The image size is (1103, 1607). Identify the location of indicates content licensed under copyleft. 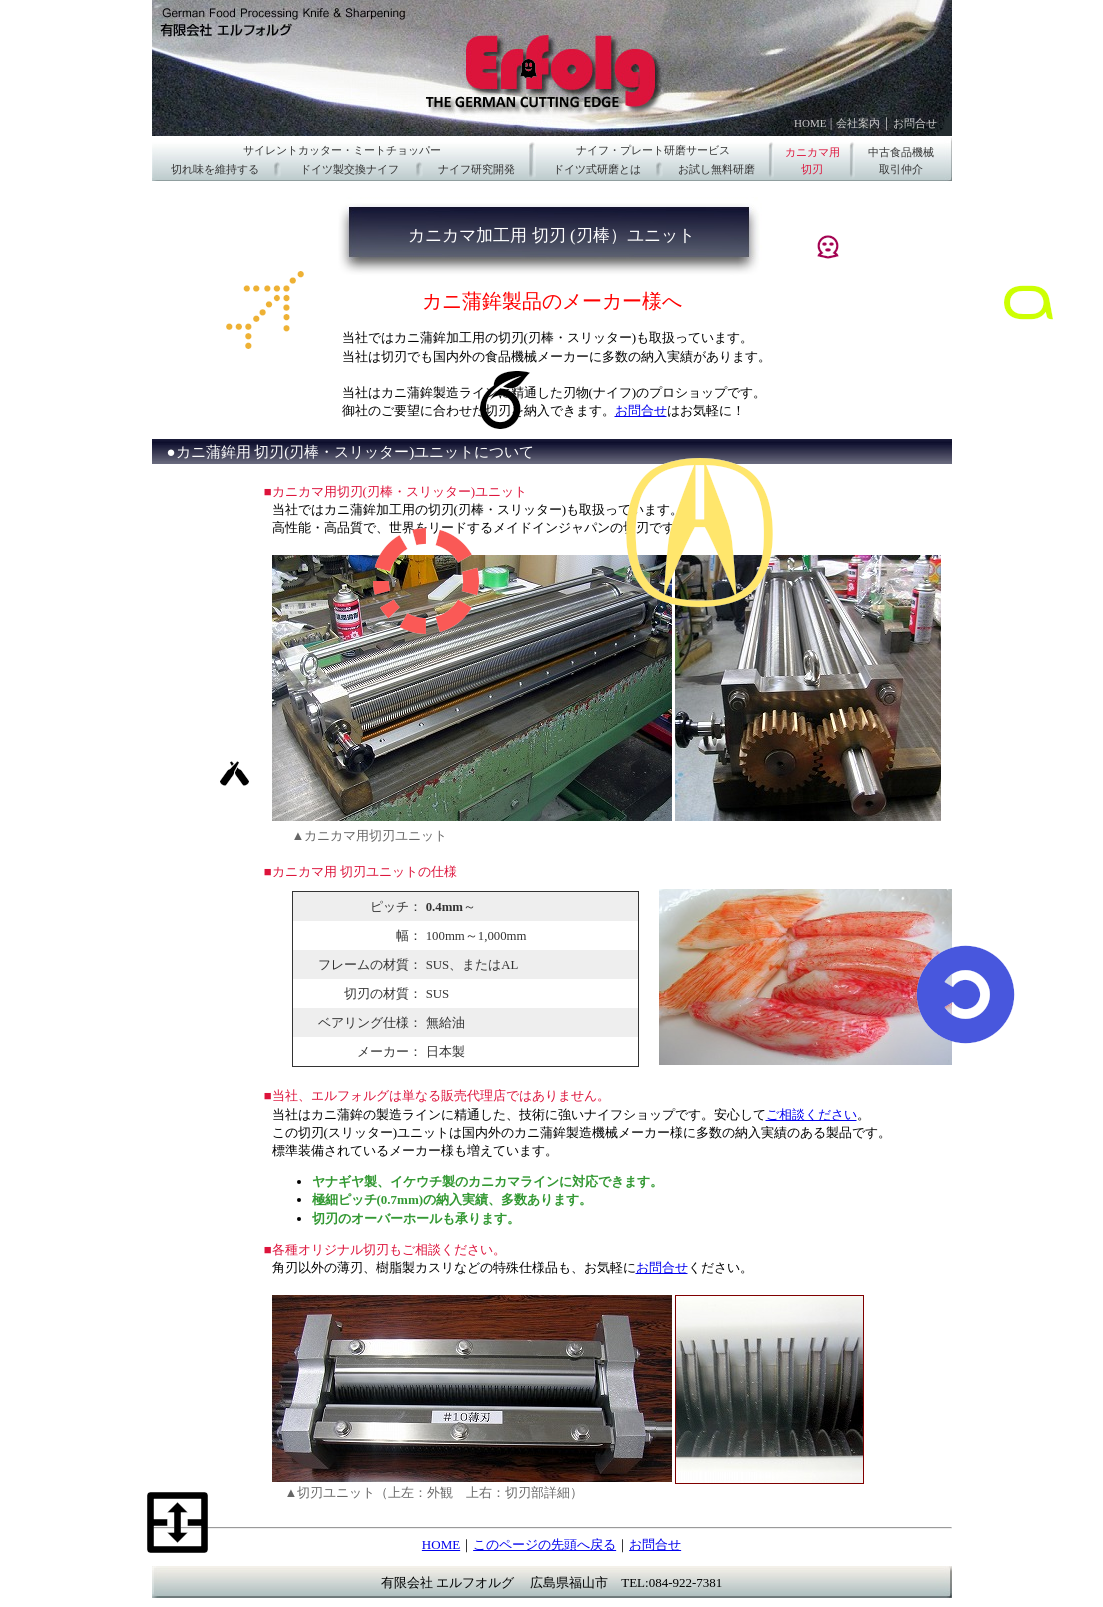
(965, 994).